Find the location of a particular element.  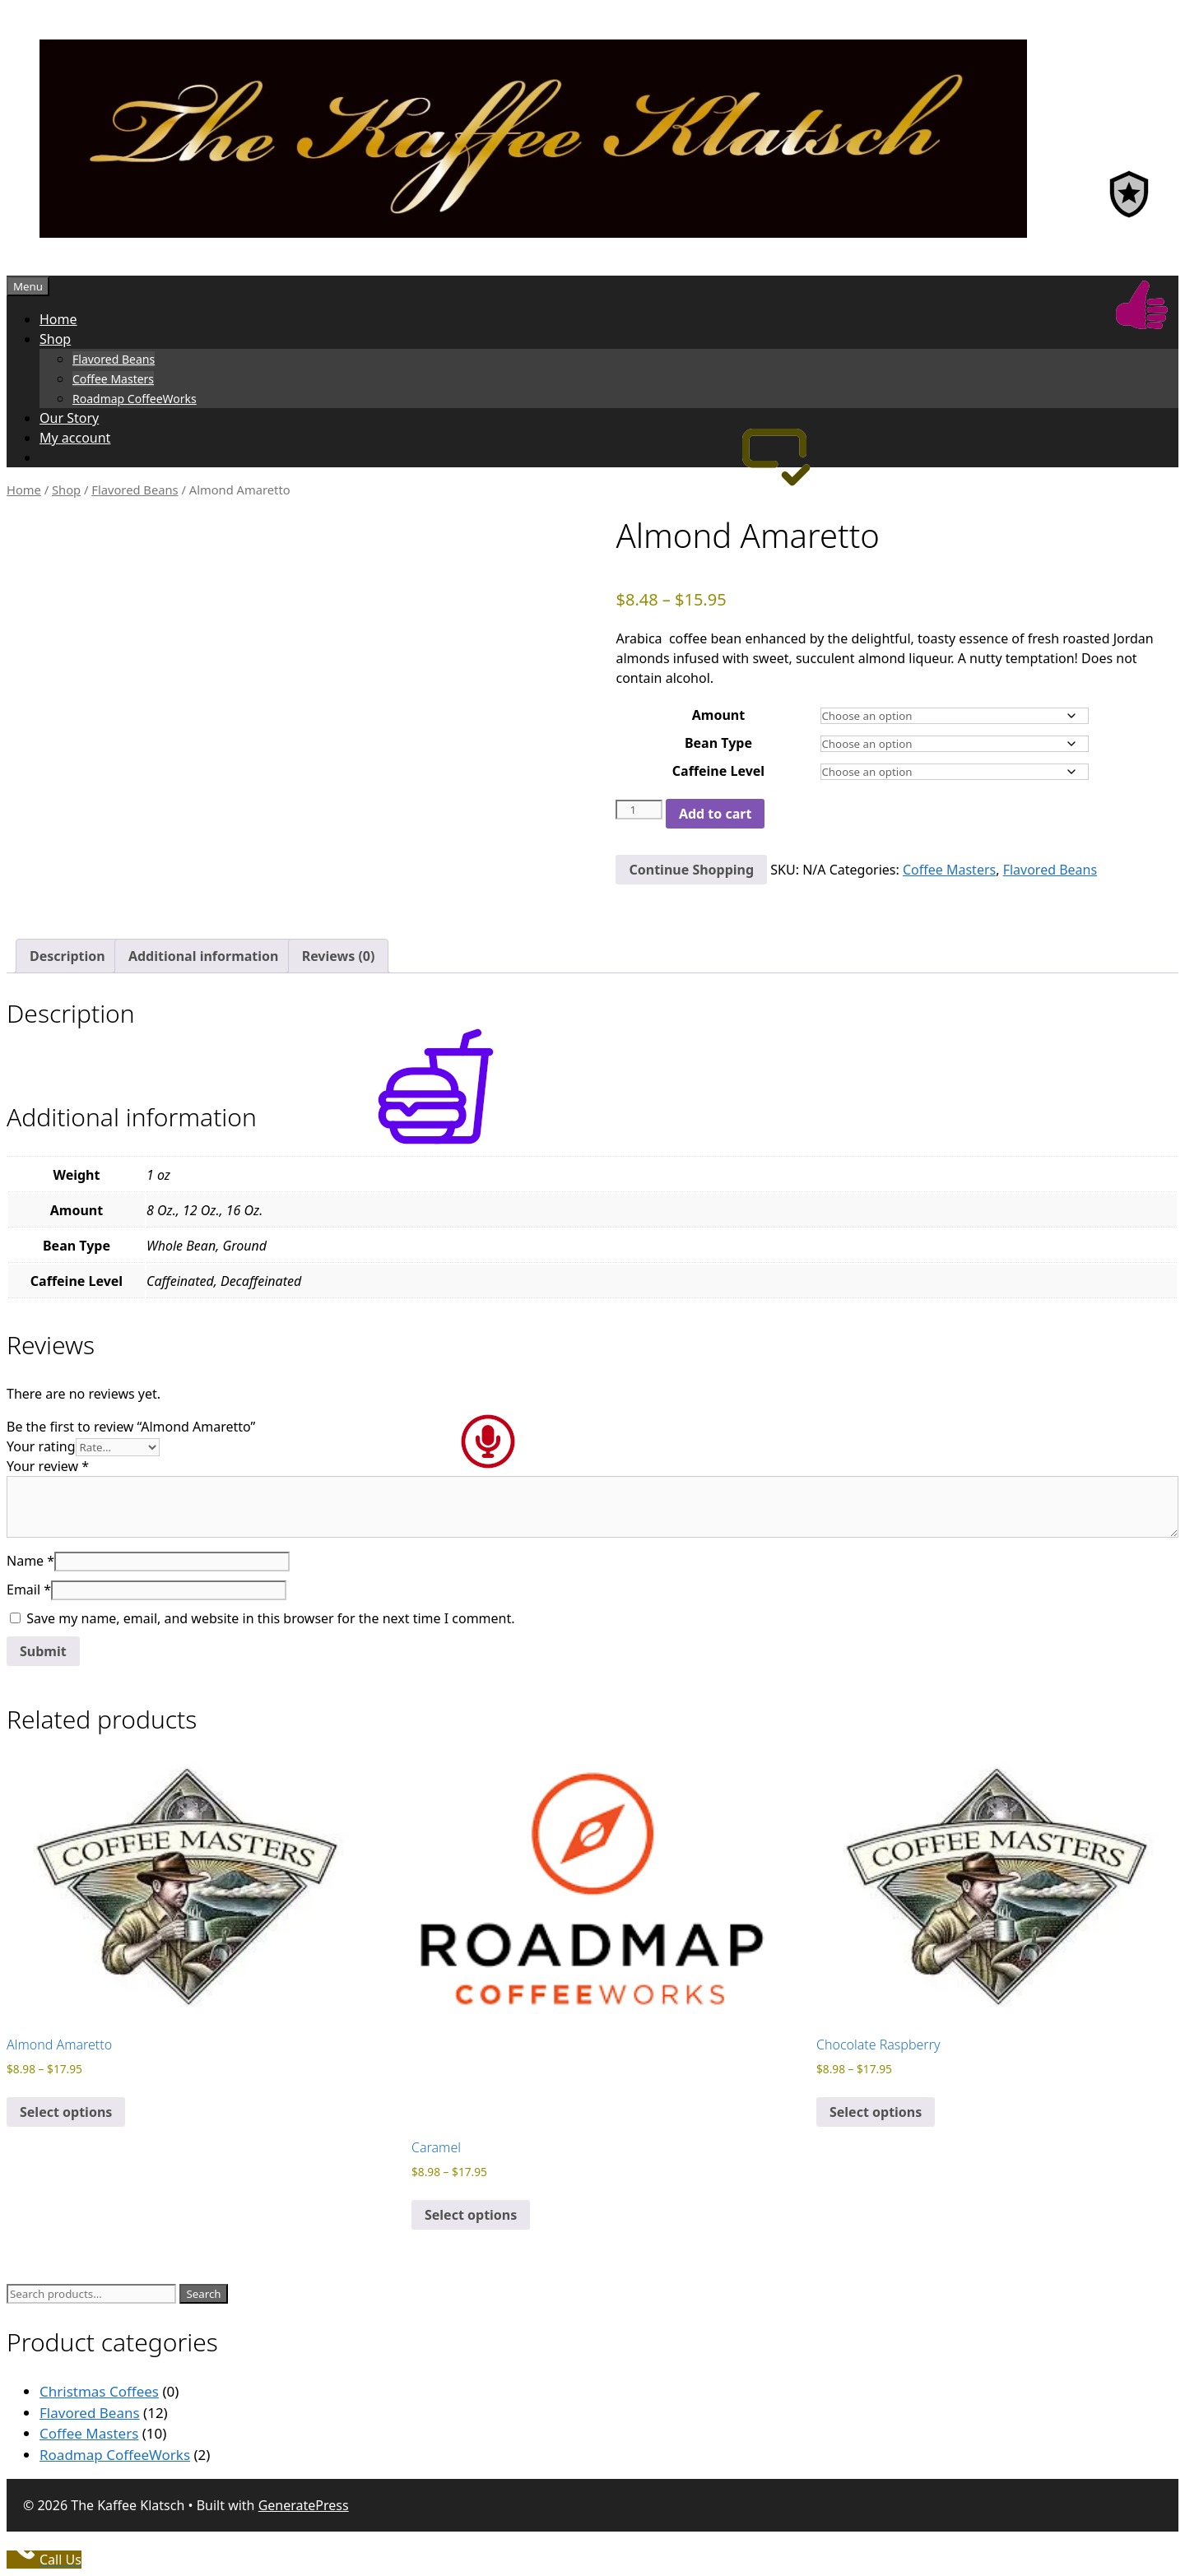

input field validated successfully is located at coordinates (774, 450).